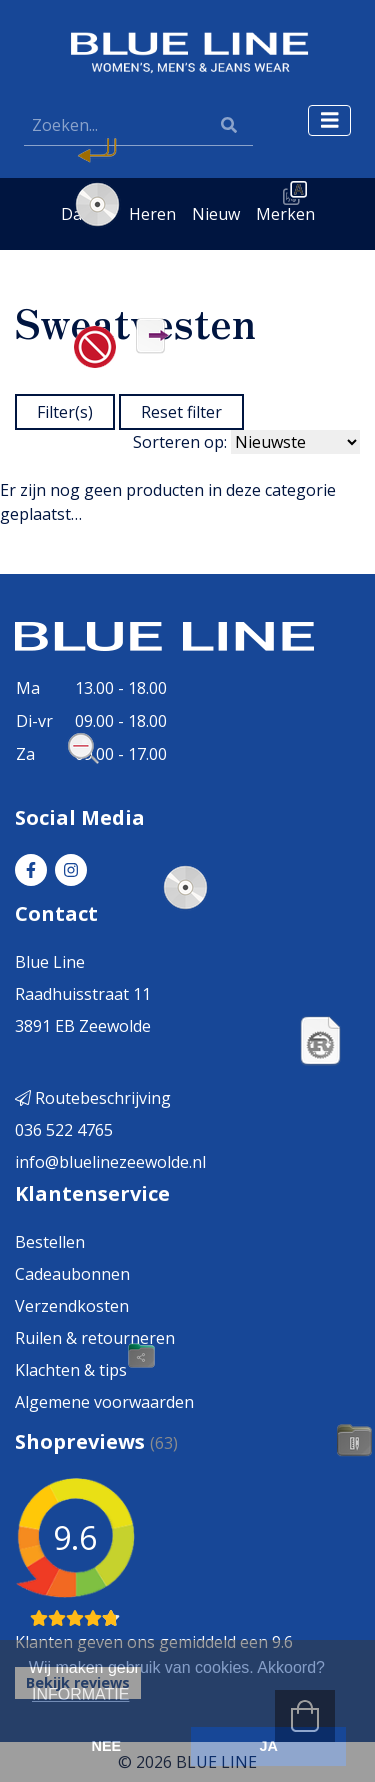 This screenshot has height=1782, width=375. What do you see at coordinates (96, 147) in the screenshot?
I see `reply to all recipients of an email` at bounding box center [96, 147].